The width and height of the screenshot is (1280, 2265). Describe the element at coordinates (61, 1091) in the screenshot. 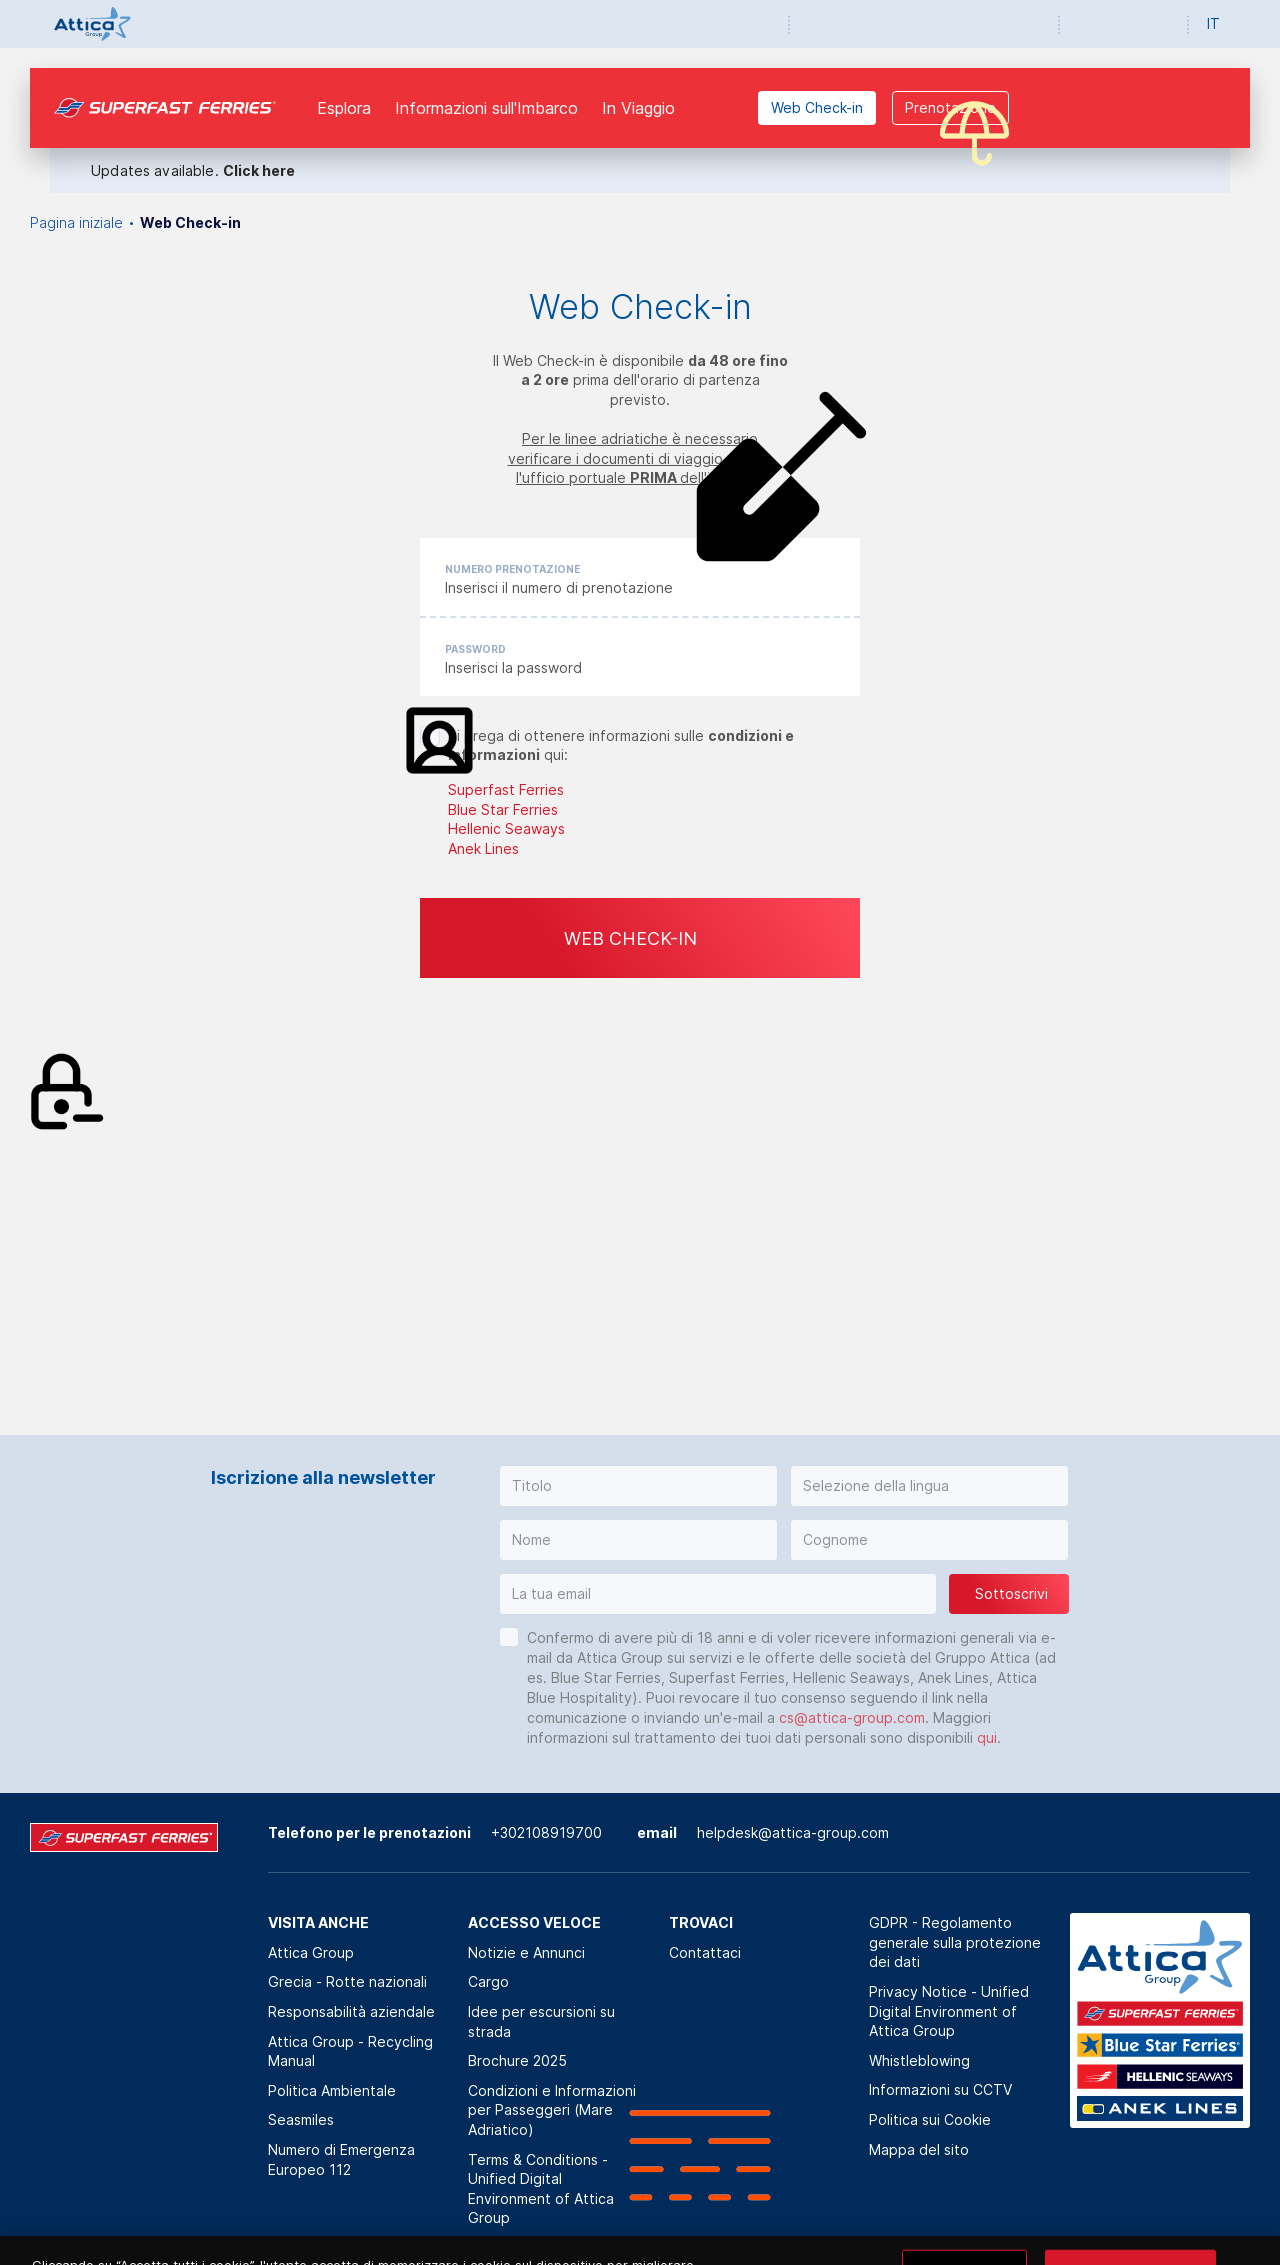

I see `remove a security restriction` at that location.